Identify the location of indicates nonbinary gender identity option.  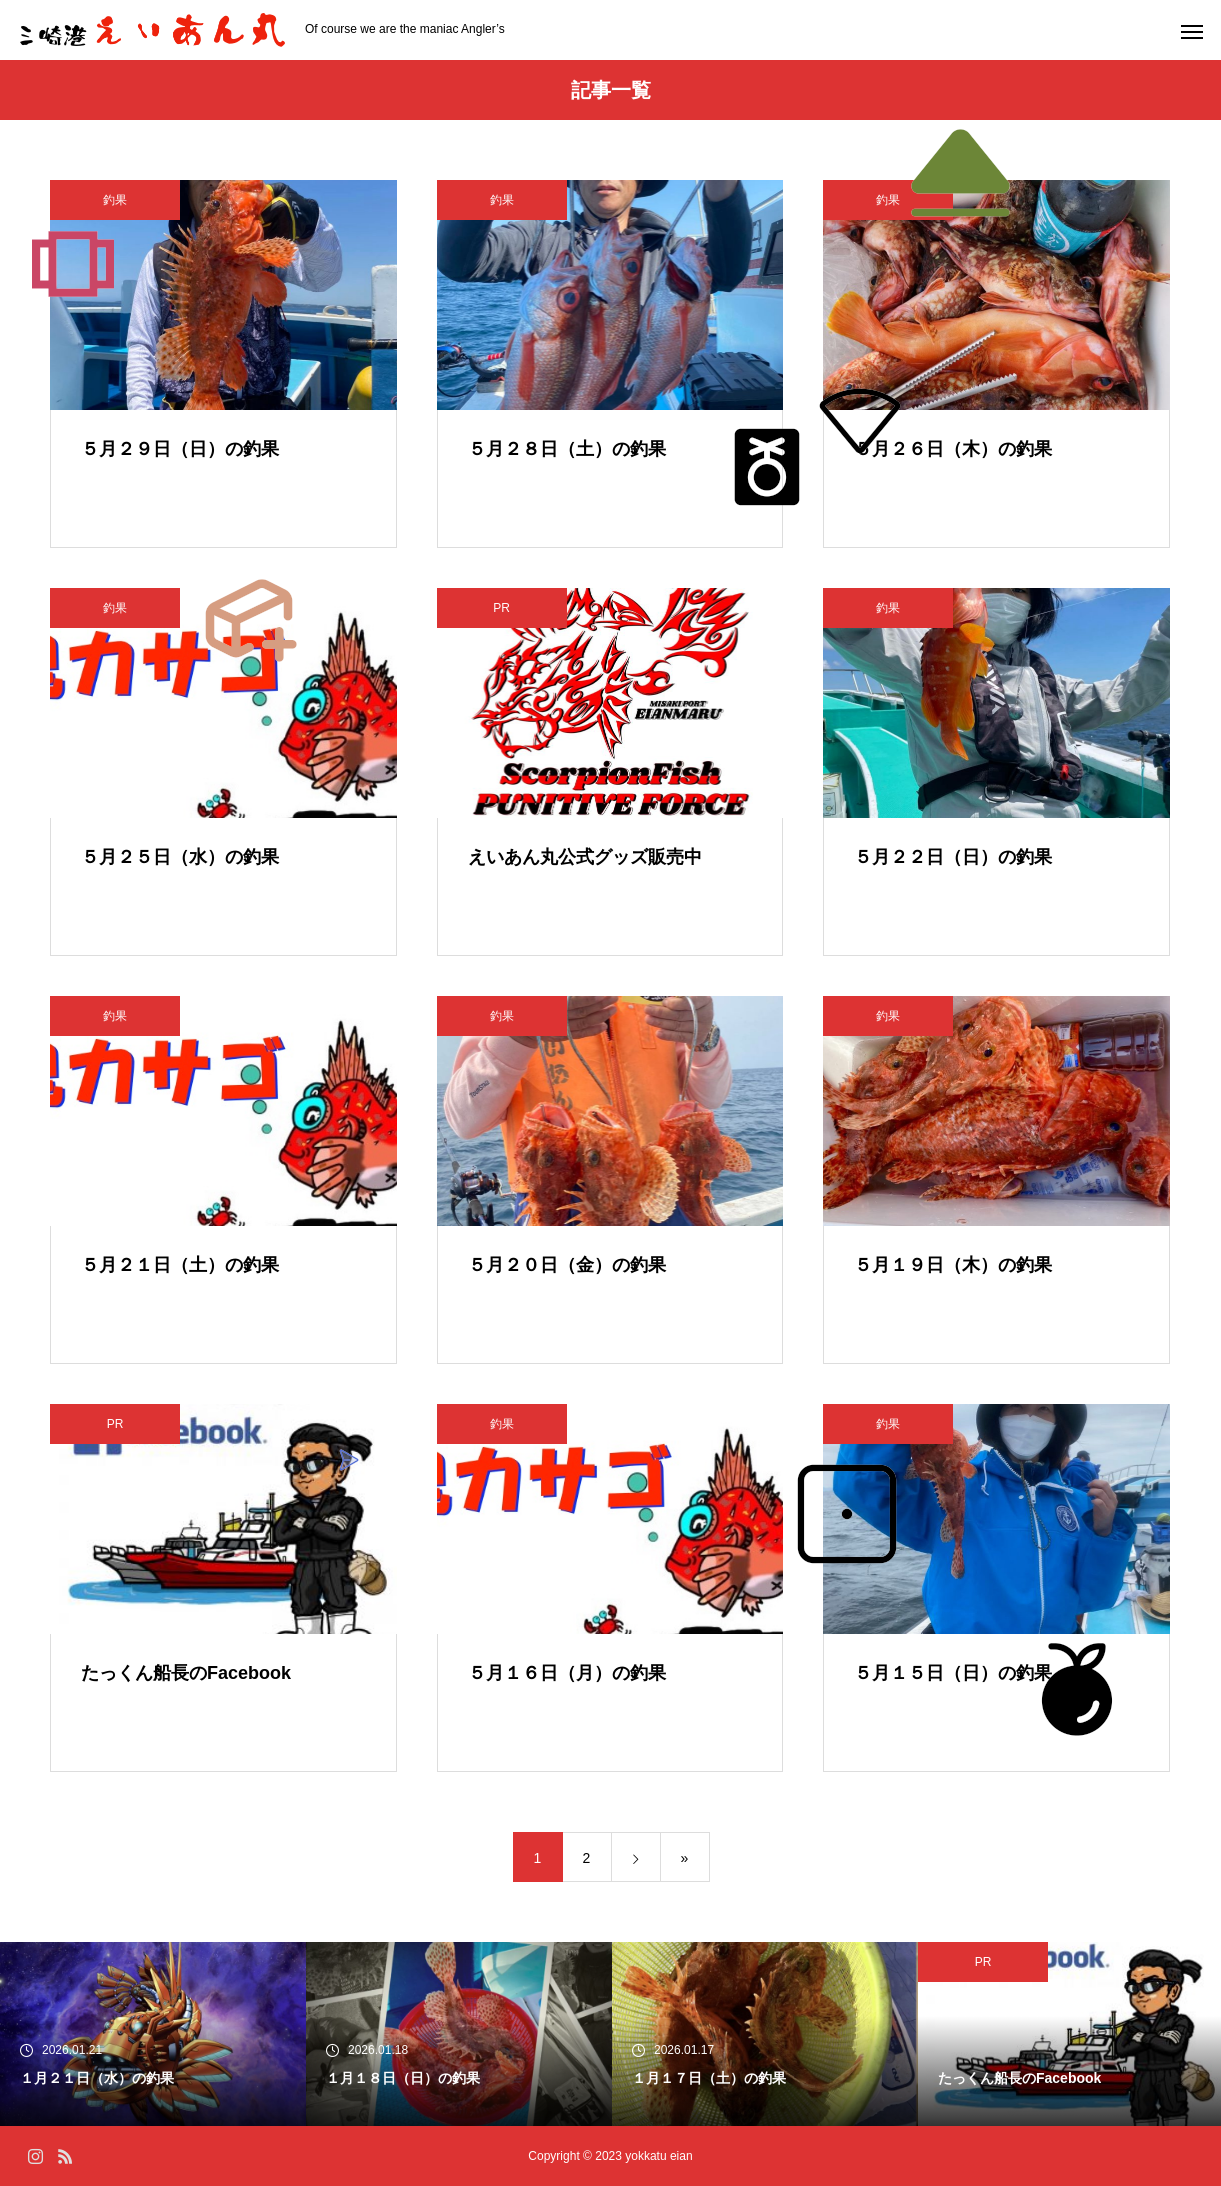
(767, 467).